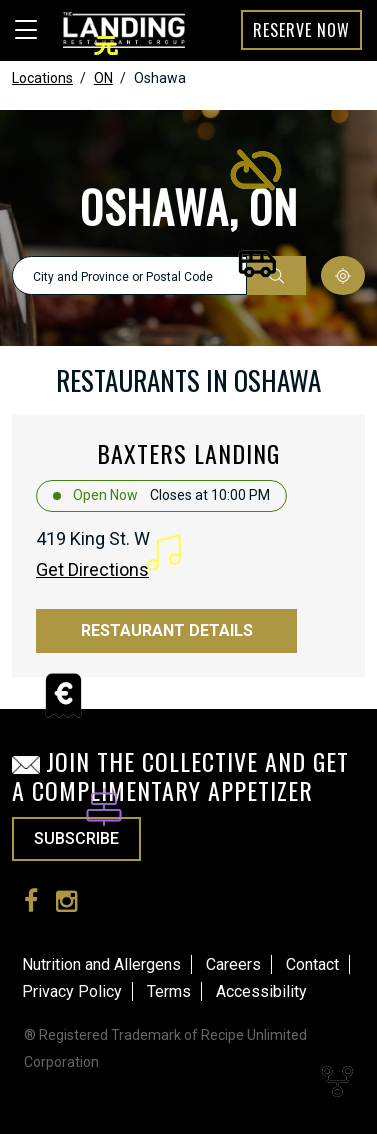 This screenshot has height=1134, width=377. I want to click on align objects to horizontal center, so click(104, 807).